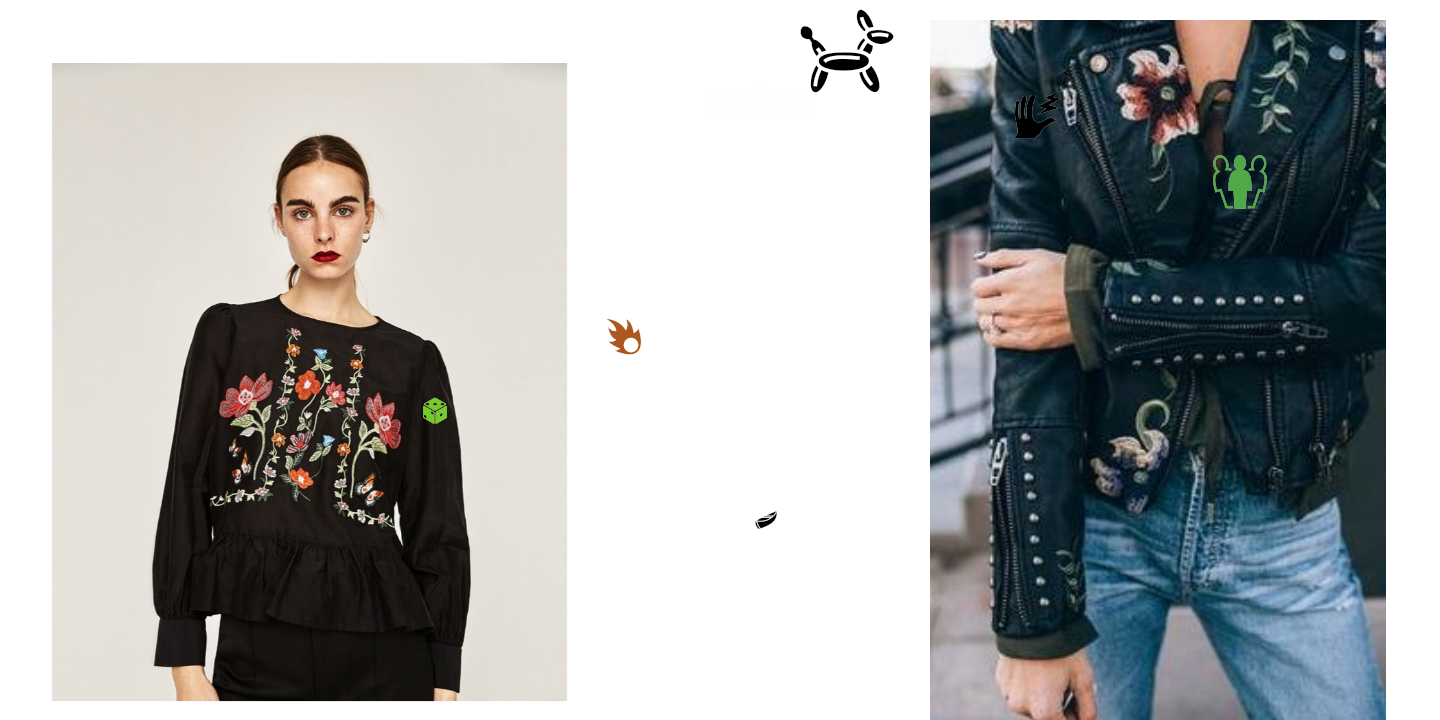 Image resolution: width=1440 pixels, height=720 pixels. Describe the element at coordinates (622, 335) in the screenshot. I see `indicates a burning or fire effect status` at that location.